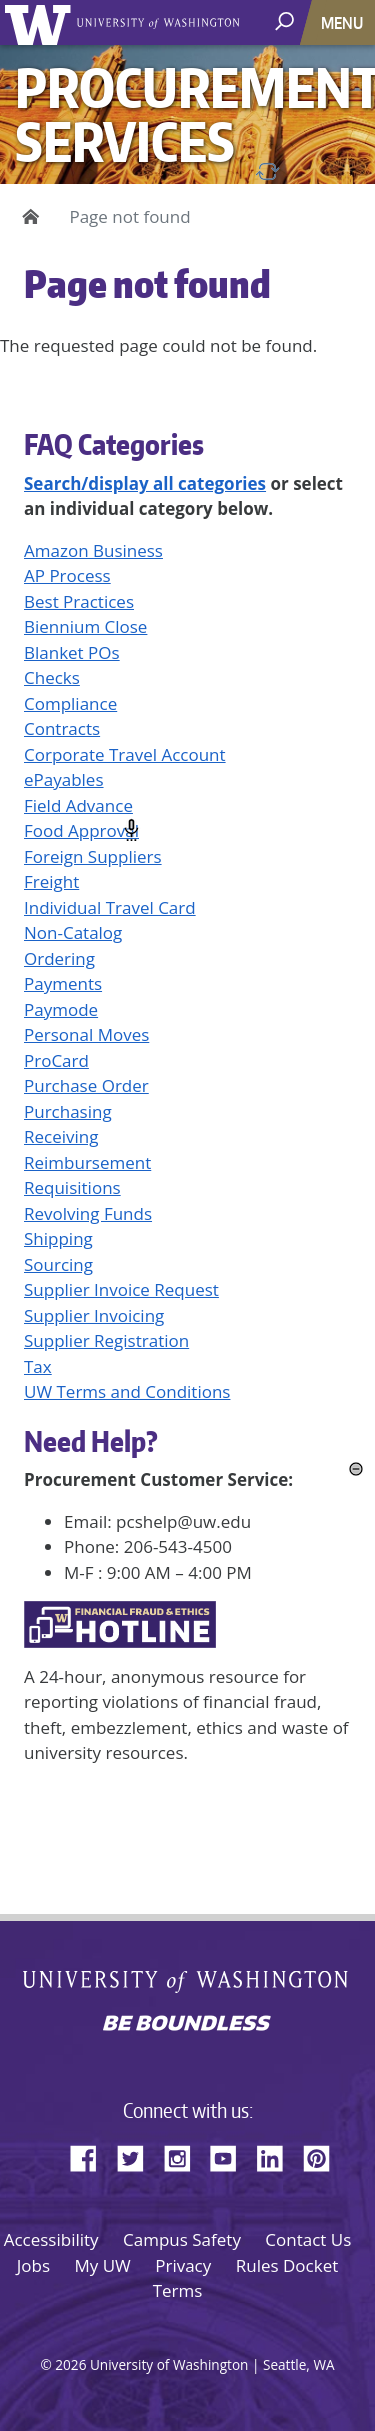 The width and height of the screenshot is (375, 2431). What do you see at coordinates (267, 171) in the screenshot?
I see `refresh or reload content` at bounding box center [267, 171].